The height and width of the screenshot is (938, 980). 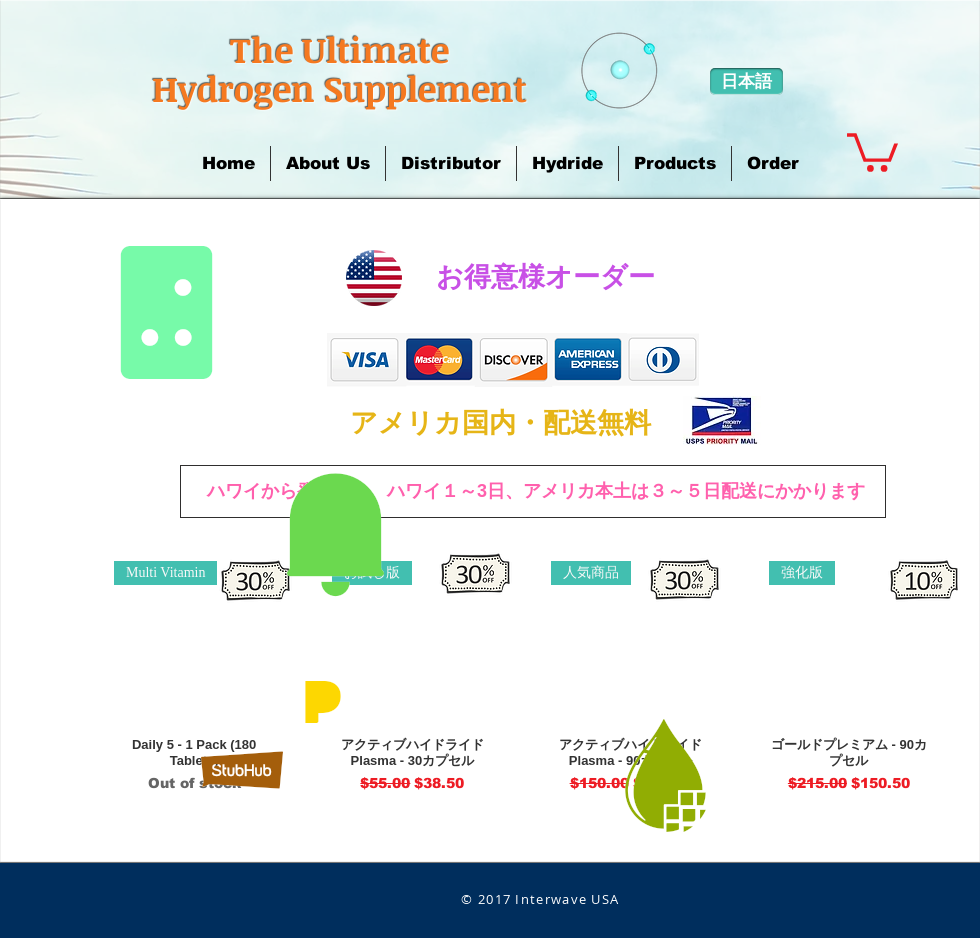 I want to click on open the StubHub app, so click(x=242, y=770).